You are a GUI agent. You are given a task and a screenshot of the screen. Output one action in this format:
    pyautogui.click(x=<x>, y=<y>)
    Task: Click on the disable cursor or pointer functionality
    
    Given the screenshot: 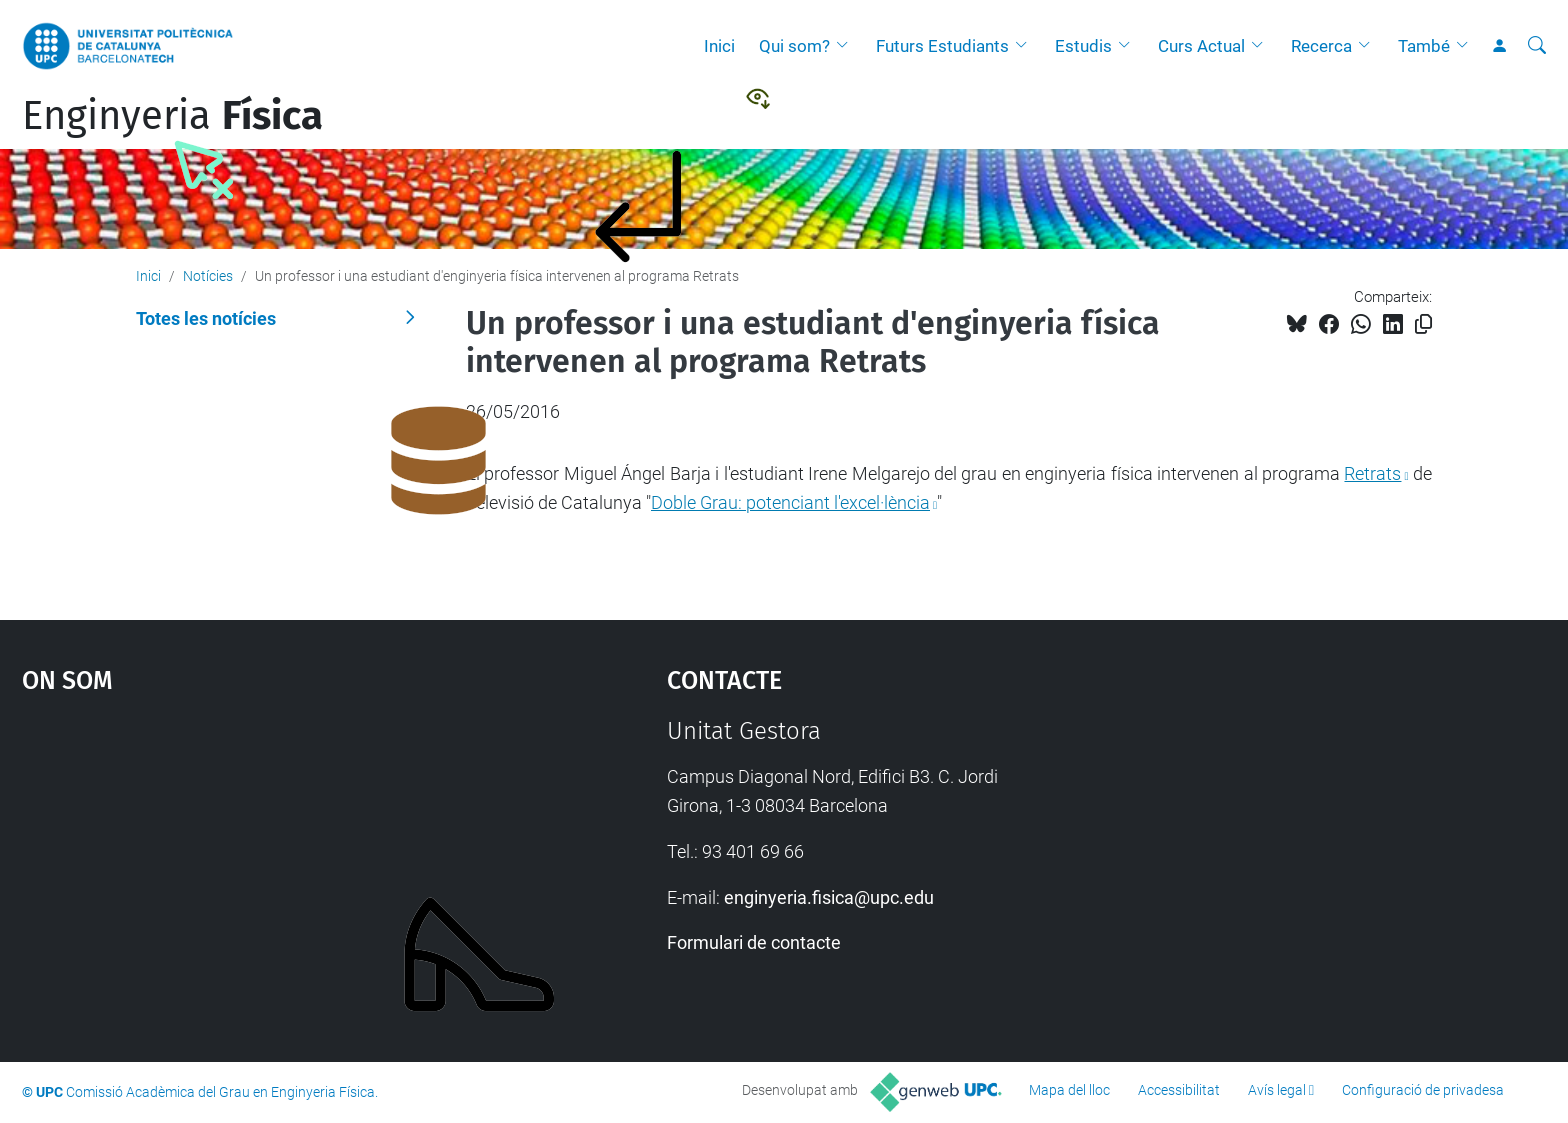 What is the action you would take?
    pyautogui.click(x=201, y=167)
    